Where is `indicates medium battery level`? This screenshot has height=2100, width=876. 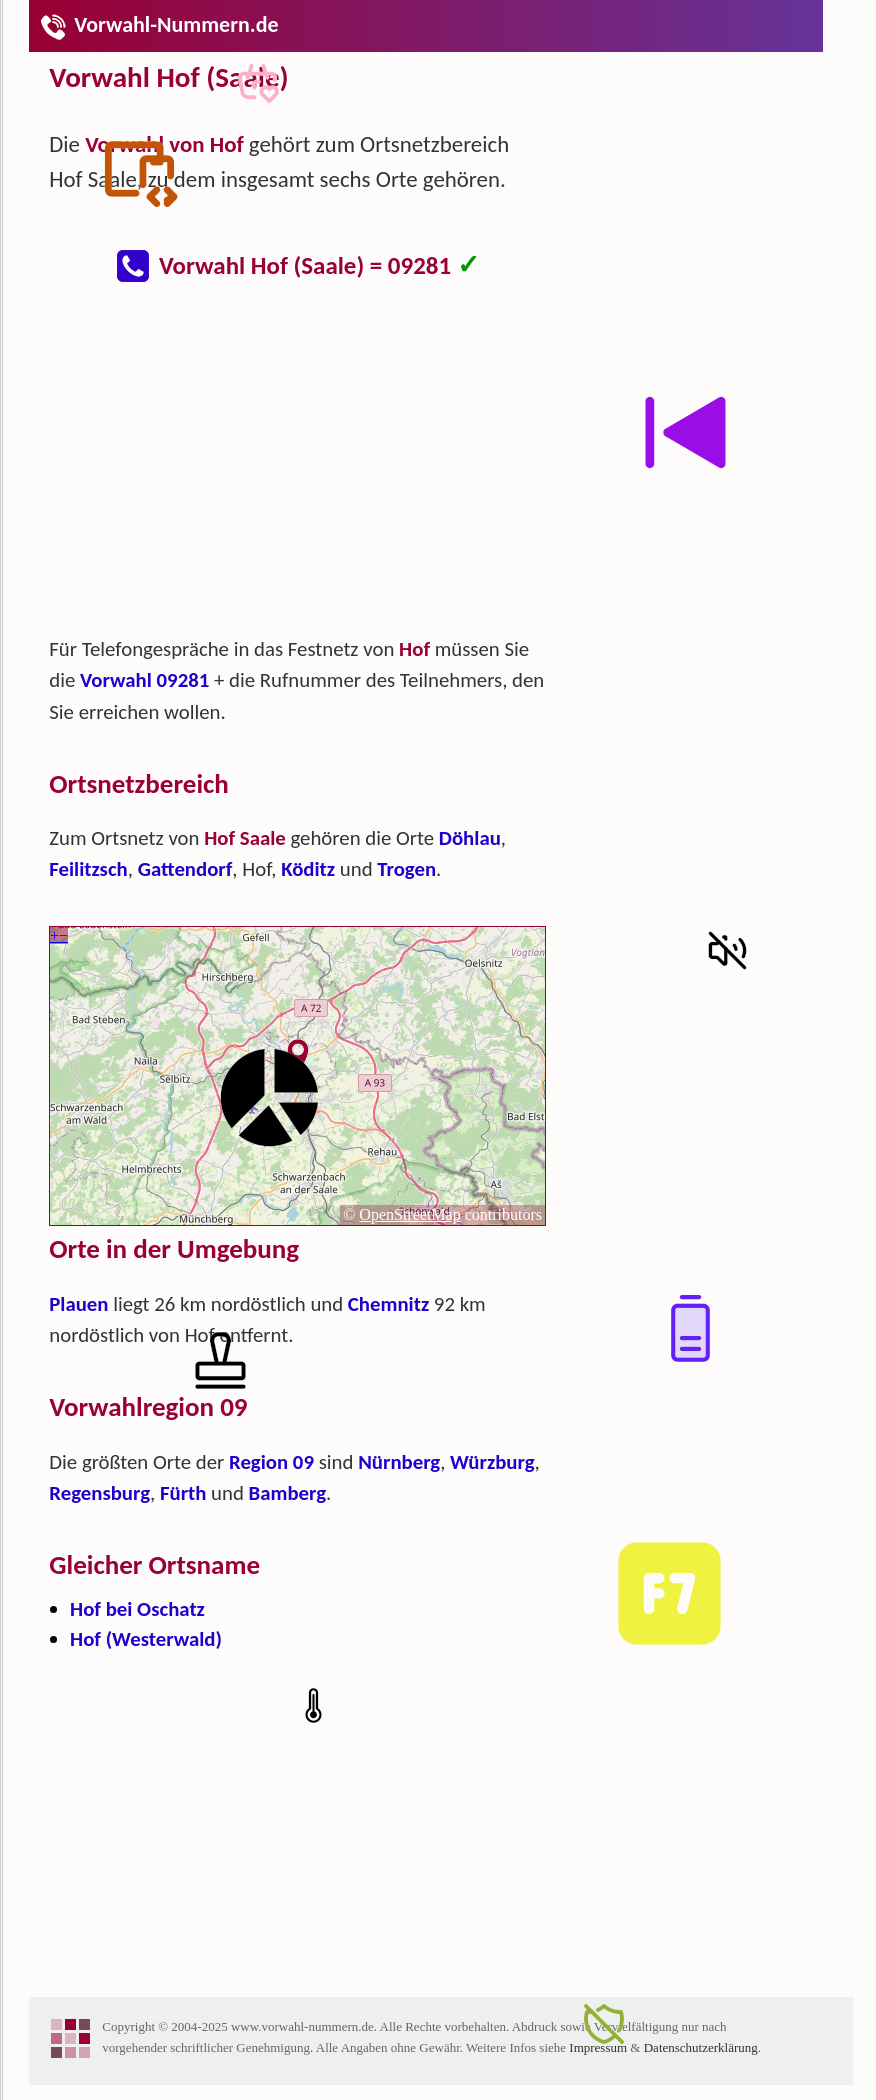 indicates medium battery level is located at coordinates (690, 1329).